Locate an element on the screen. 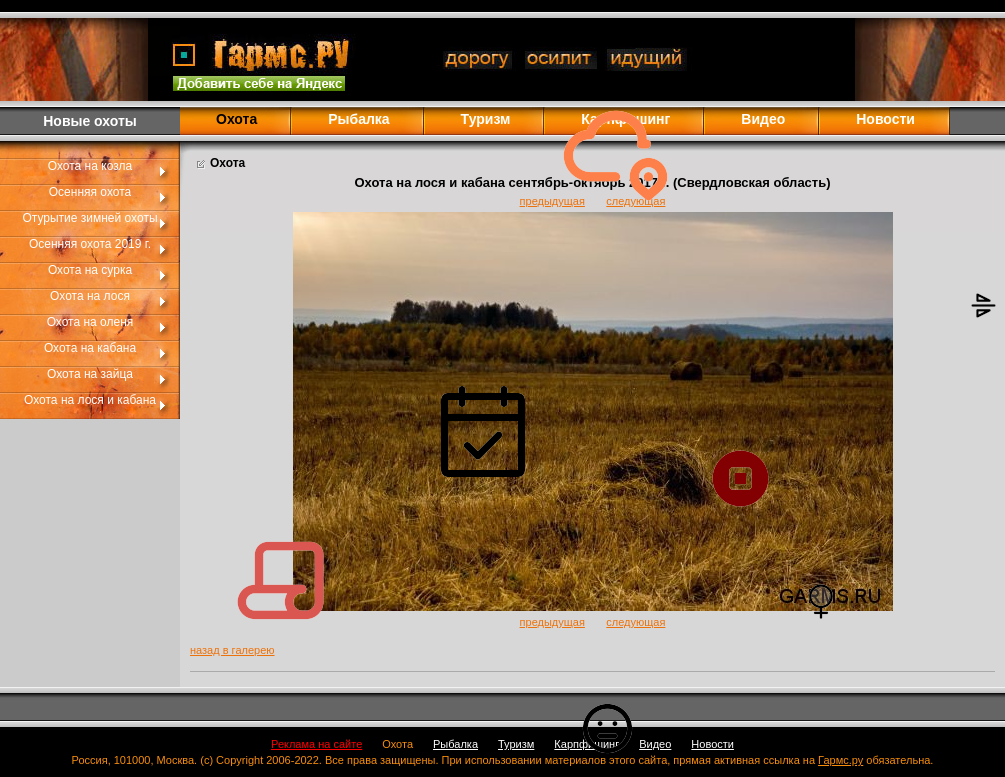 This screenshot has height=777, width=1005. view or edit scripts is located at coordinates (280, 580).